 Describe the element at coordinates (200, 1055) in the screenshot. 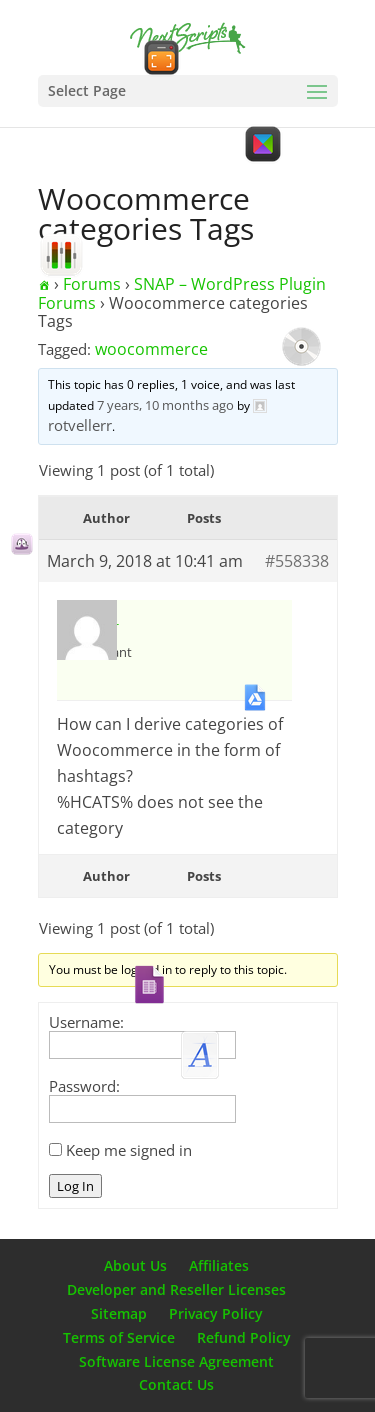

I see `open a font file` at that location.